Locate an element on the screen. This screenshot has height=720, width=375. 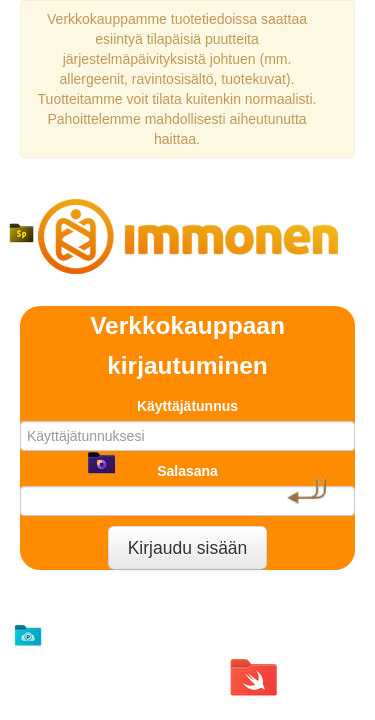
reply to all recipients of an email is located at coordinates (306, 489).